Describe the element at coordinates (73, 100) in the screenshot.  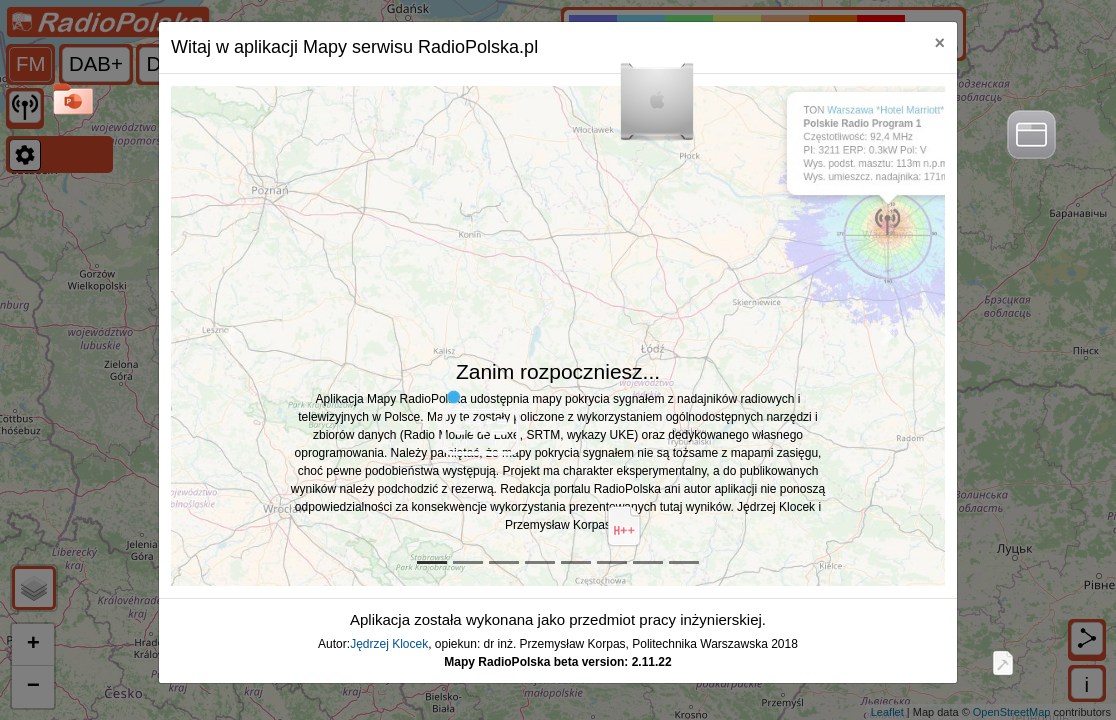
I see `open folder containing PowerPoint files` at that location.